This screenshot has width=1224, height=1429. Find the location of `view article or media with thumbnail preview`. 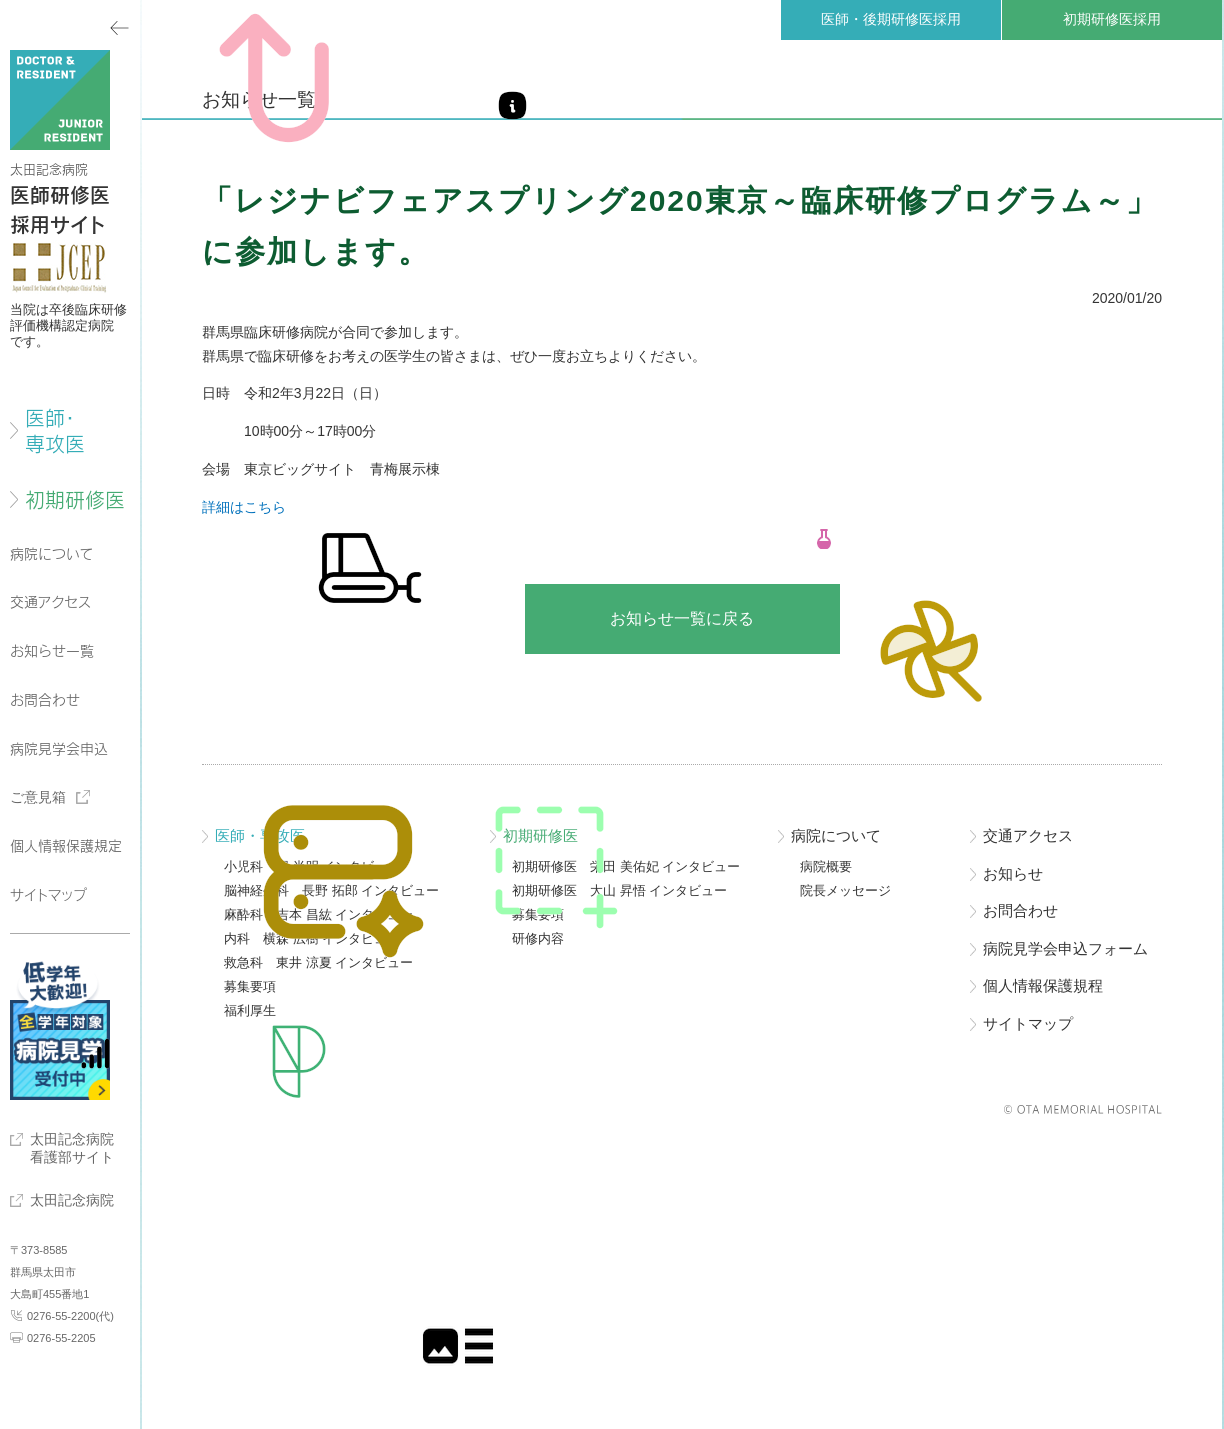

view article or media with thumbnail preview is located at coordinates (458, 1346).